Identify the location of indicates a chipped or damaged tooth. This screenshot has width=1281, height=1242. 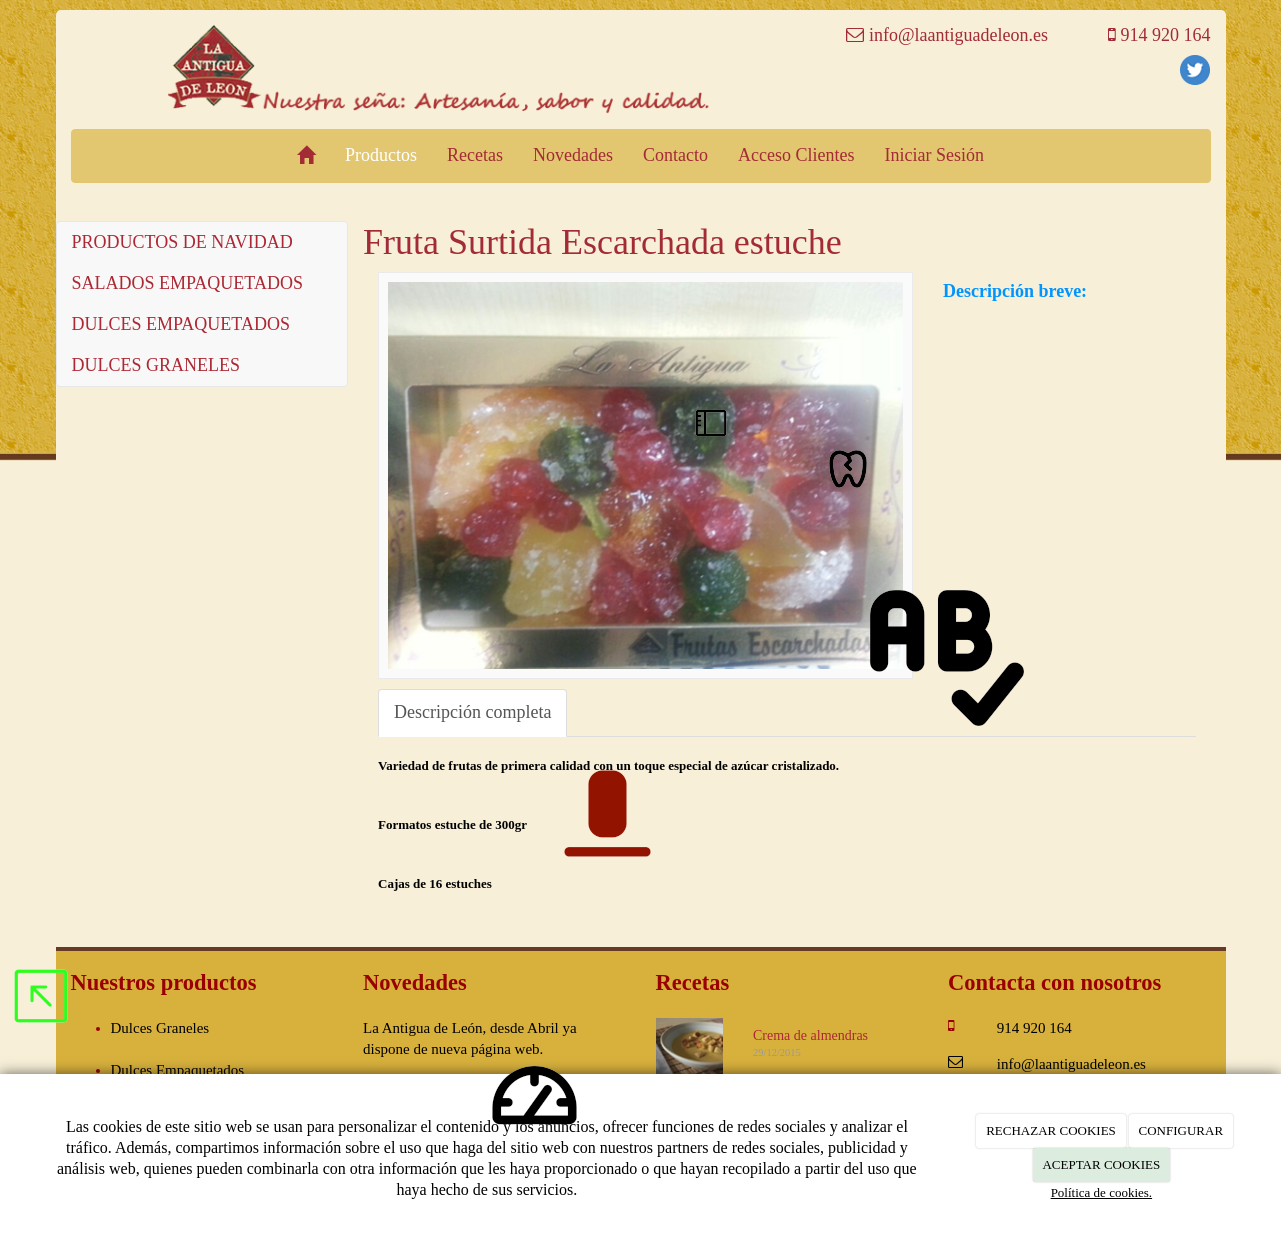
(848, 469).